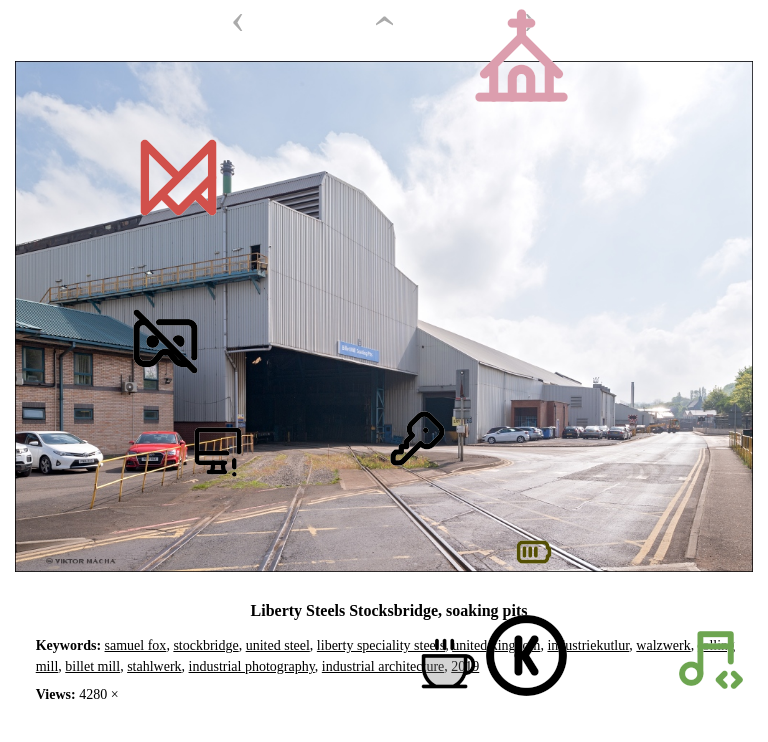  I want to click on framer motion library logo, so click(178, 177).